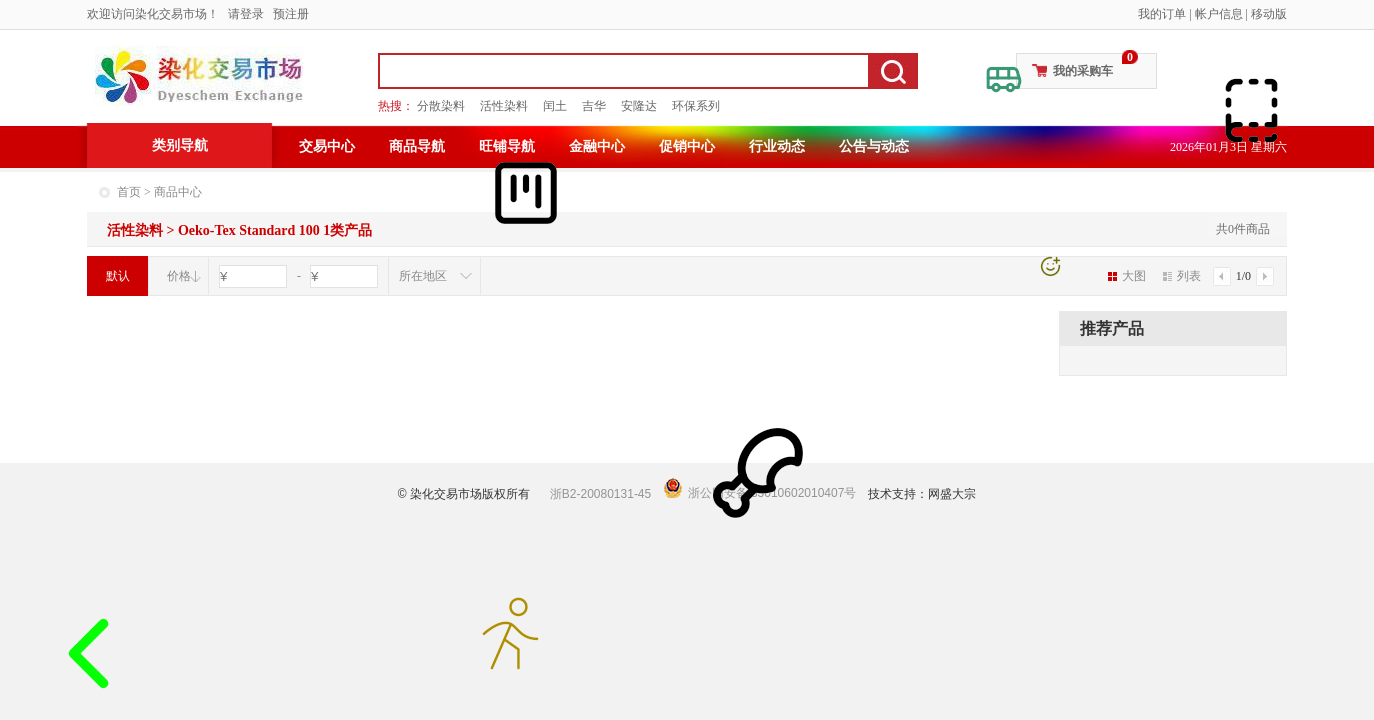 The image size is (1374, 720). Describe the element at coordinates (1050, 266) in the screenshot. I see `add a reaction to a message` at that location.